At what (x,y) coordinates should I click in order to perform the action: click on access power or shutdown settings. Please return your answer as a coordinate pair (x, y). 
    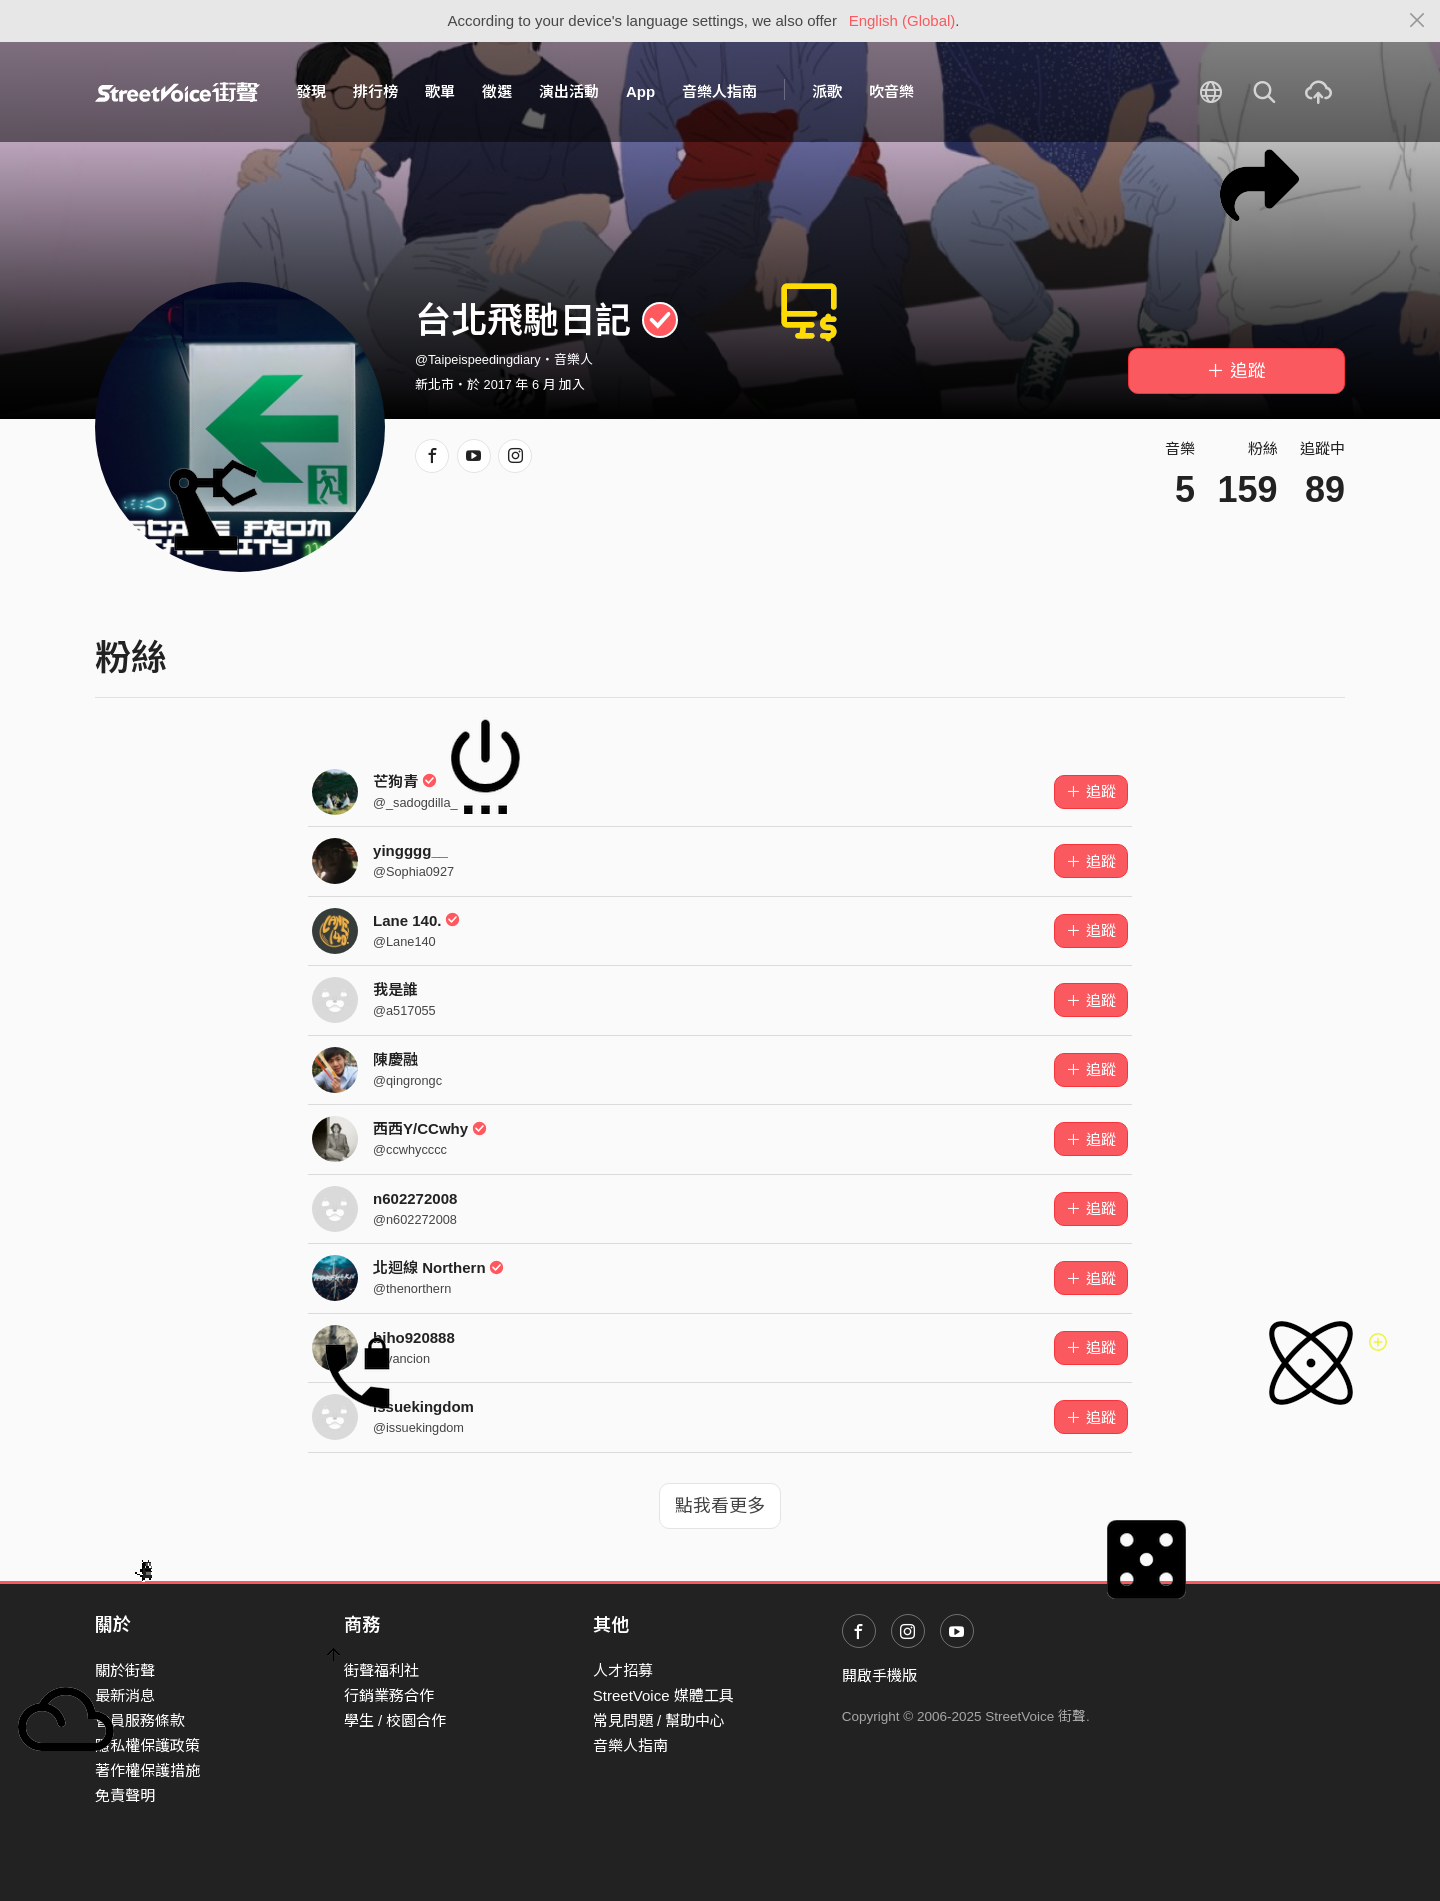
    Looking at the image, I should click on (485, 762).